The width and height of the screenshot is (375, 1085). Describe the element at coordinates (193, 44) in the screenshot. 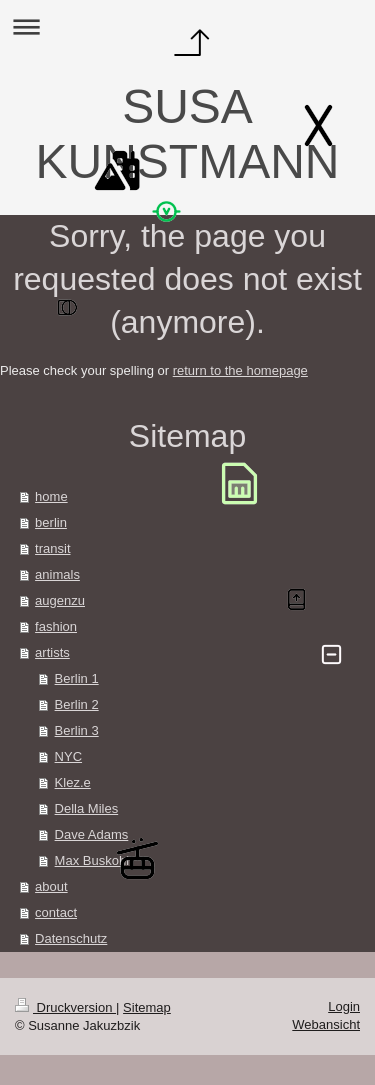

I see `move item up and to the right` at that location.